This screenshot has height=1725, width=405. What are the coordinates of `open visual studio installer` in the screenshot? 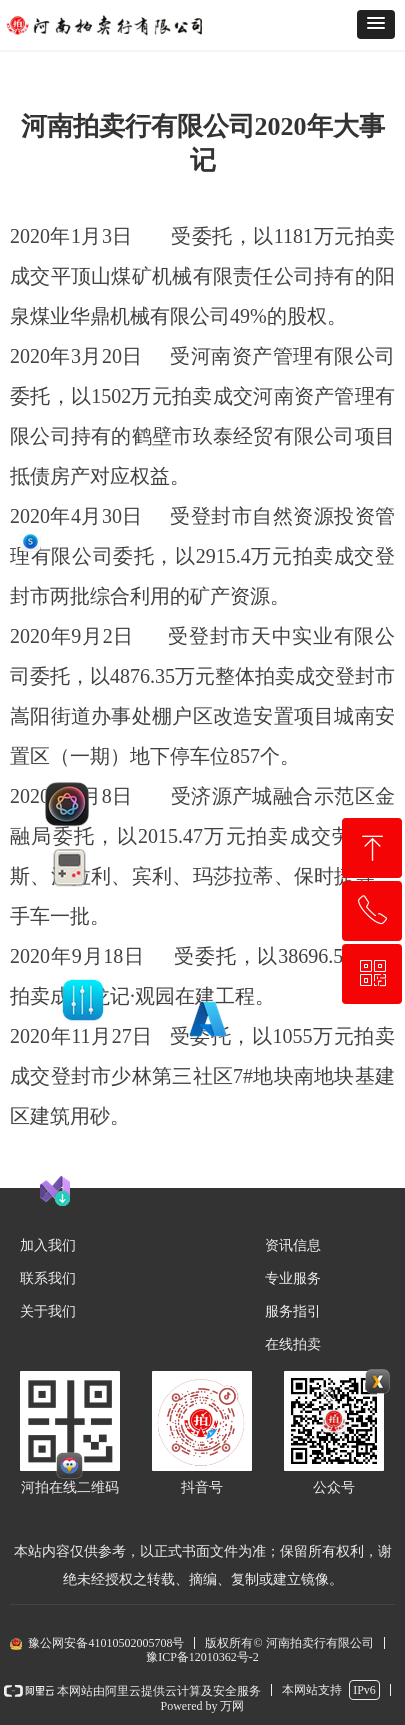 It's located at (55, 1191).